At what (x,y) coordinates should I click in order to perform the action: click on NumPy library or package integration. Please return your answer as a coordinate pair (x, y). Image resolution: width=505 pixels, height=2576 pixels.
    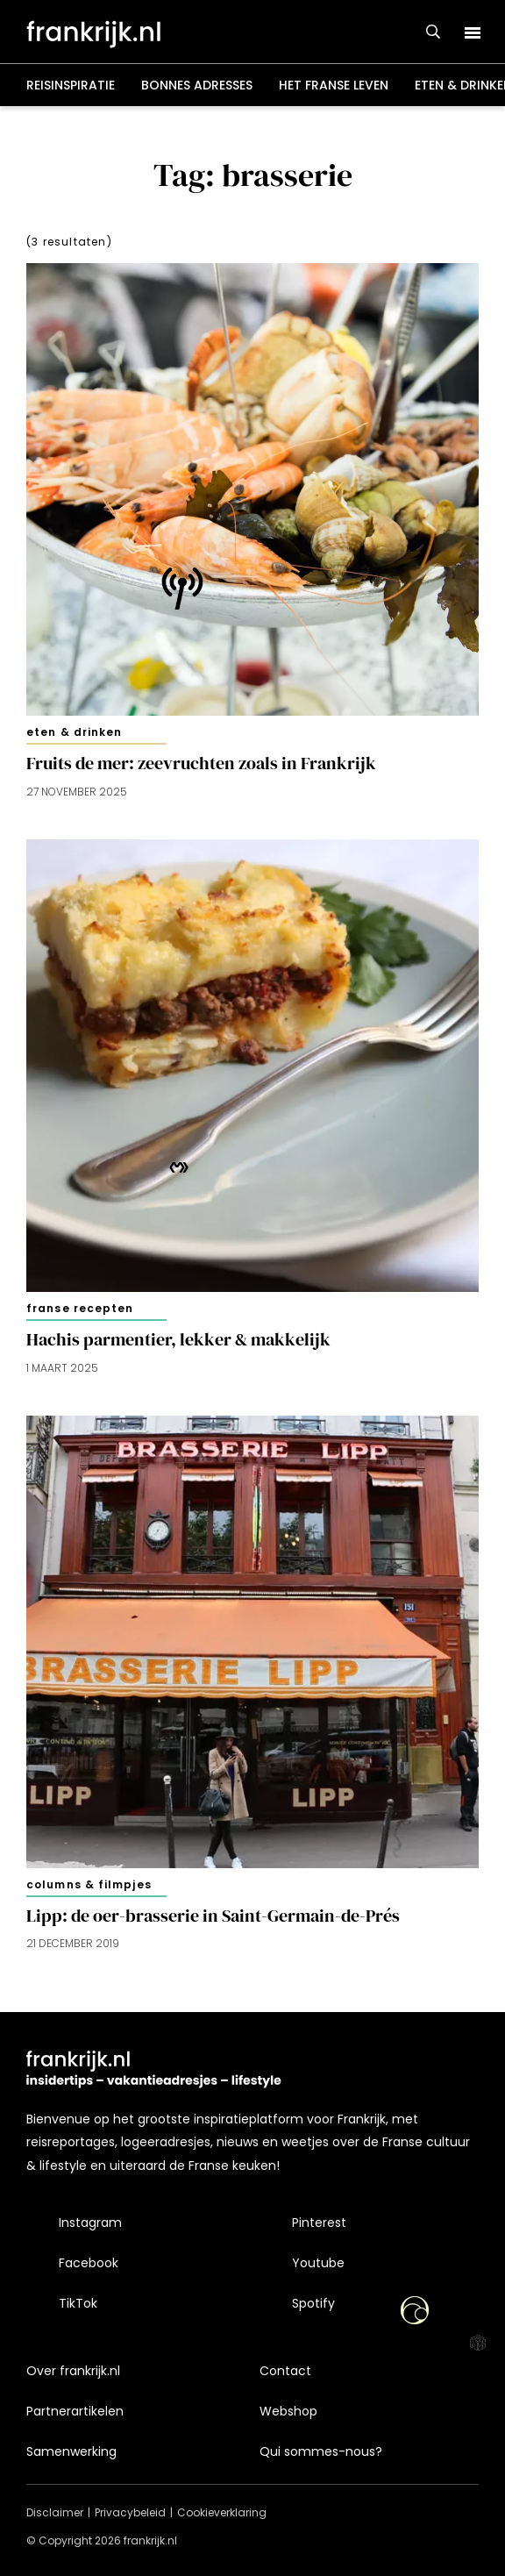
    Looking at the image, I should click on (478, 2343).